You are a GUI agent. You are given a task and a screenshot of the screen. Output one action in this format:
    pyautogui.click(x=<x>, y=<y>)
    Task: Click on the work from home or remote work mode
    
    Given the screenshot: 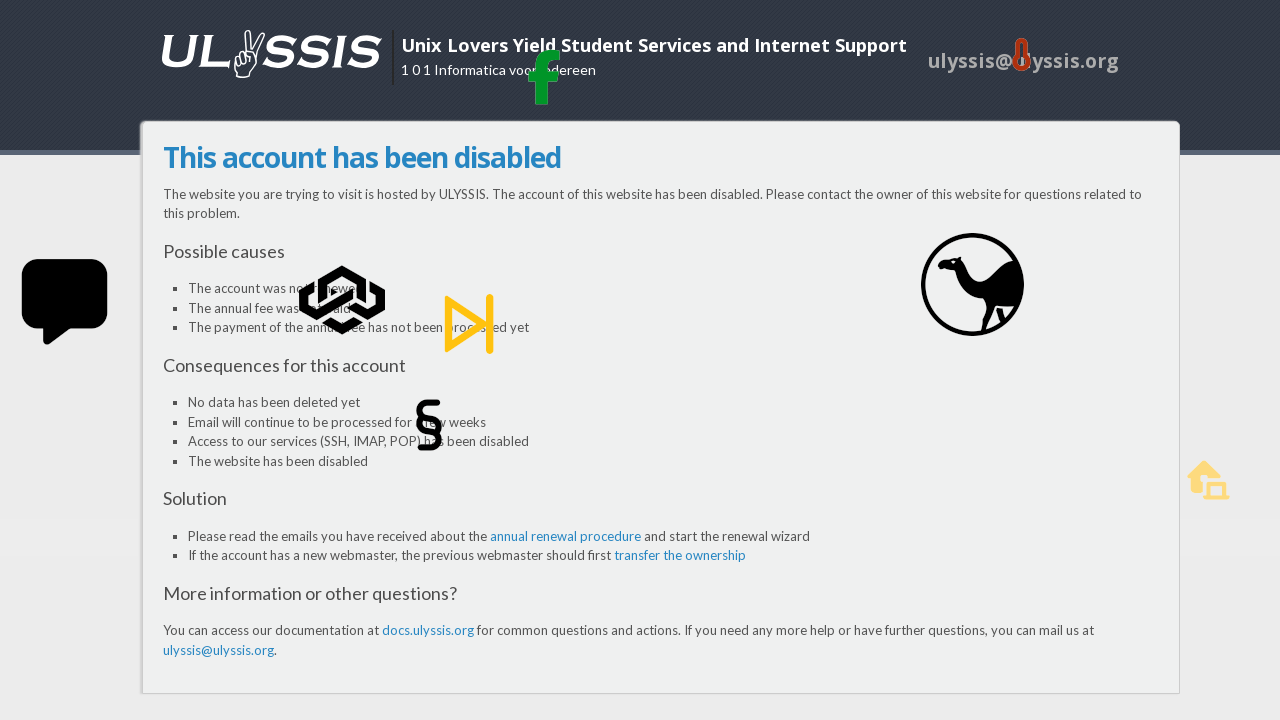 What is the action you would take?
    pyautogui.click(x=1208, y=479)
    